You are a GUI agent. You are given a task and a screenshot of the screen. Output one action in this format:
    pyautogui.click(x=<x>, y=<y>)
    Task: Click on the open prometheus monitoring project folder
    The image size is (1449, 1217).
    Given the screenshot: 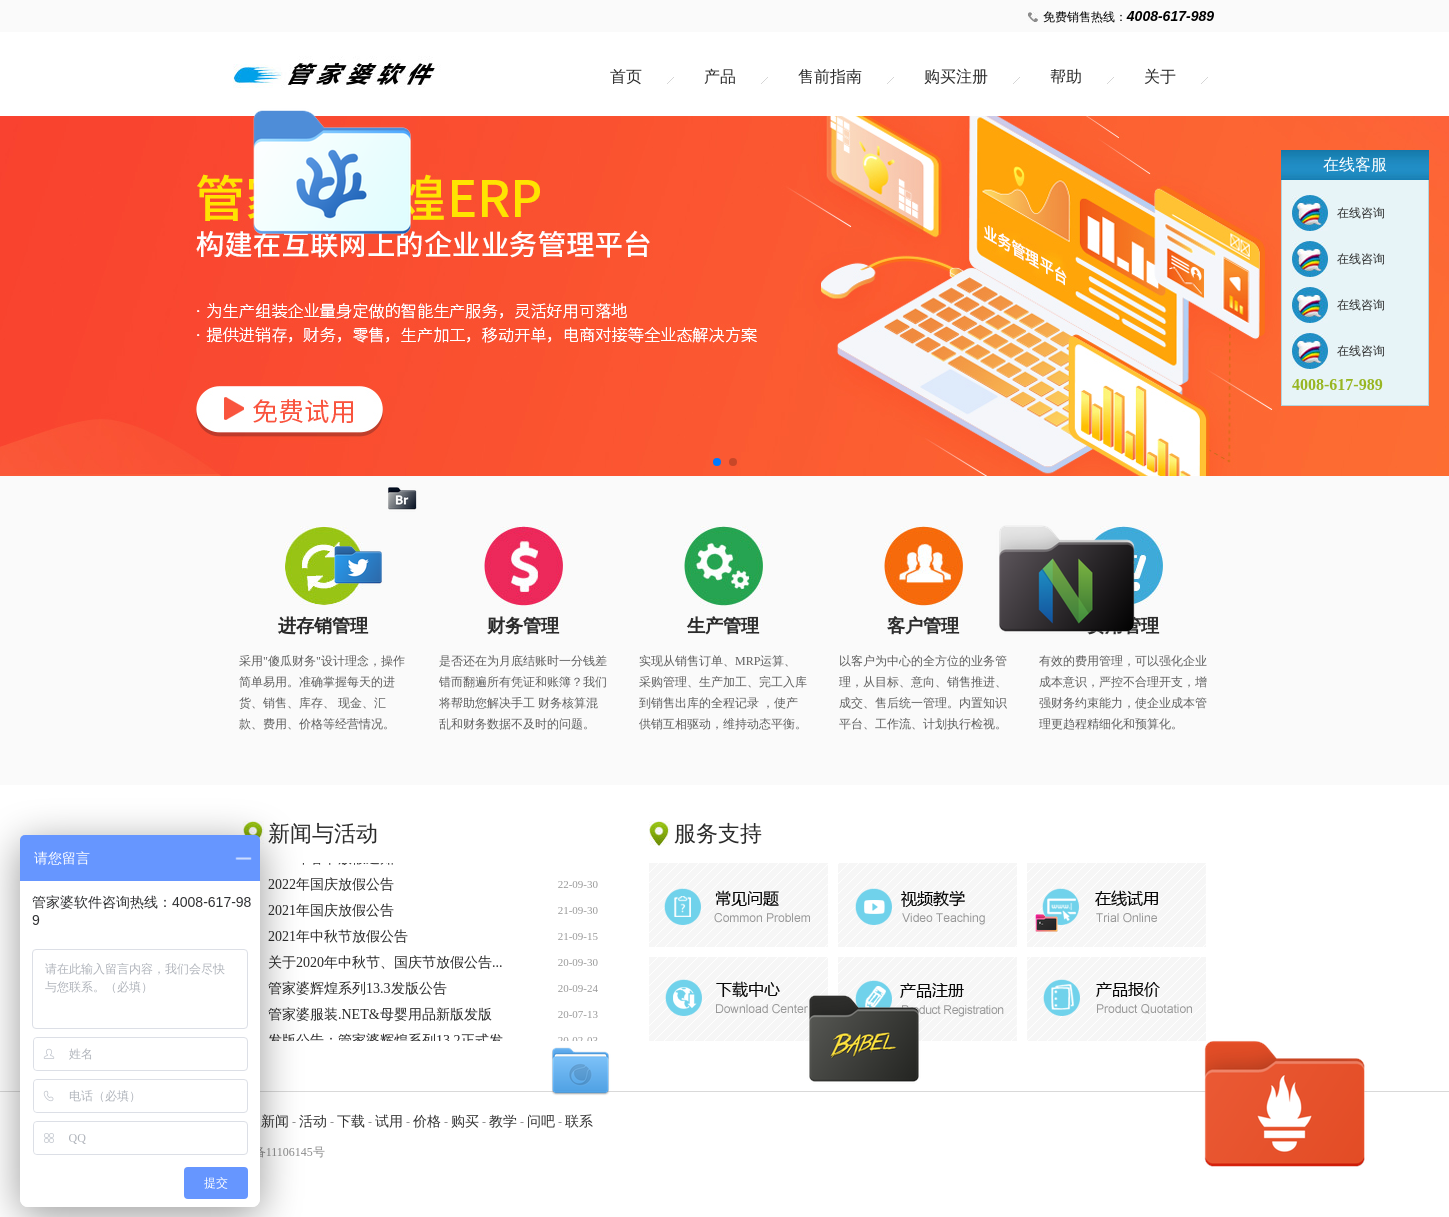 What is the action you would take?
    pyautogui.click(x=1284, y=1108)
    